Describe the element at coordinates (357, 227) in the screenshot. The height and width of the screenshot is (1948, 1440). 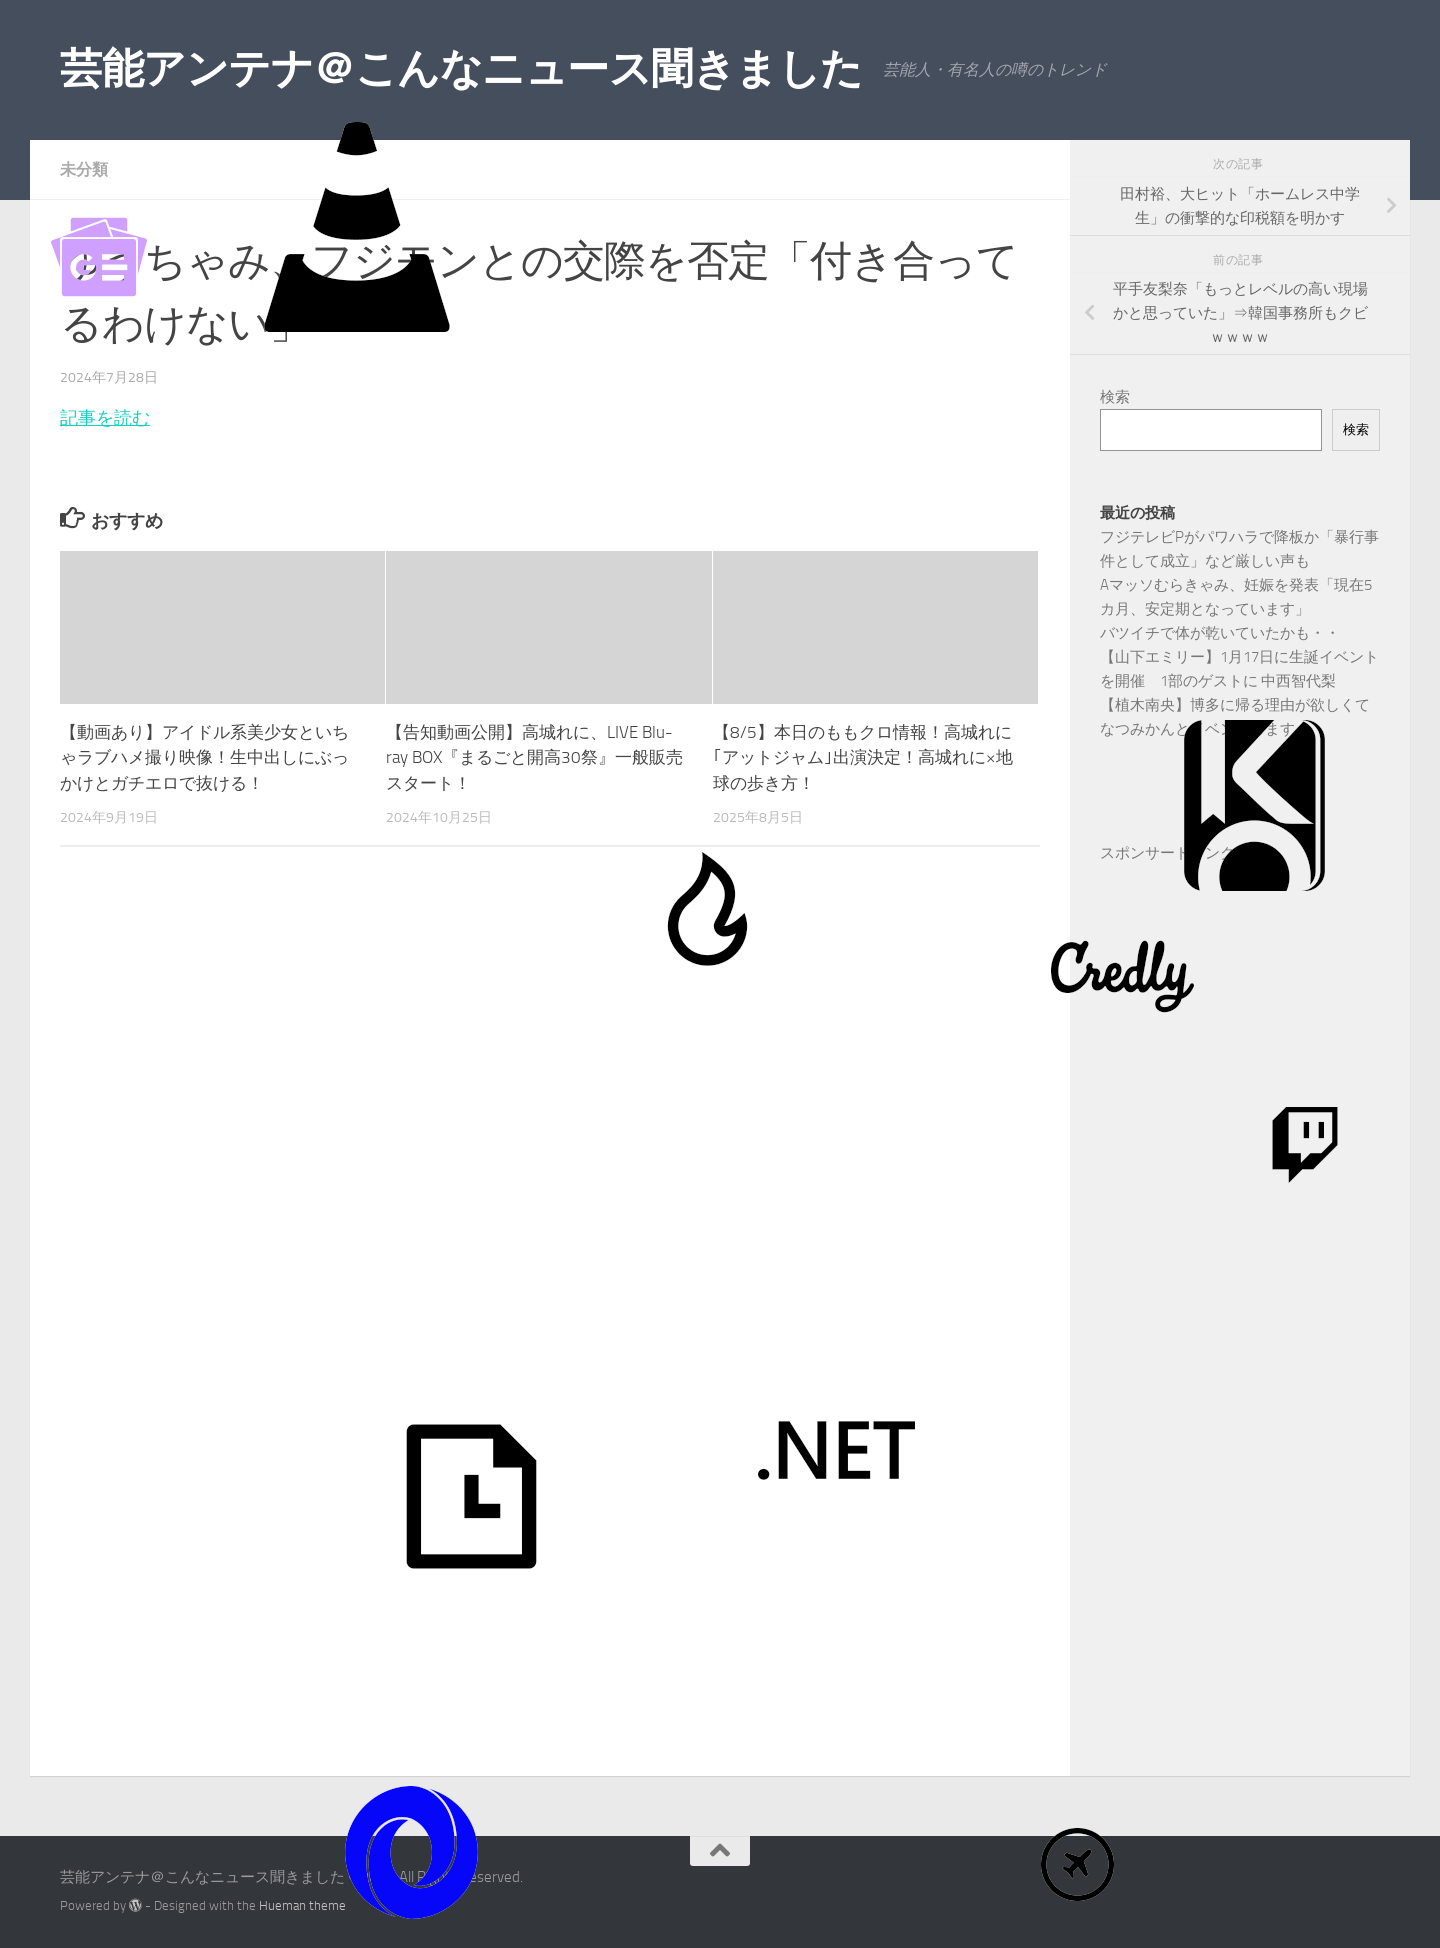
I see `open VLC media player` at that location.